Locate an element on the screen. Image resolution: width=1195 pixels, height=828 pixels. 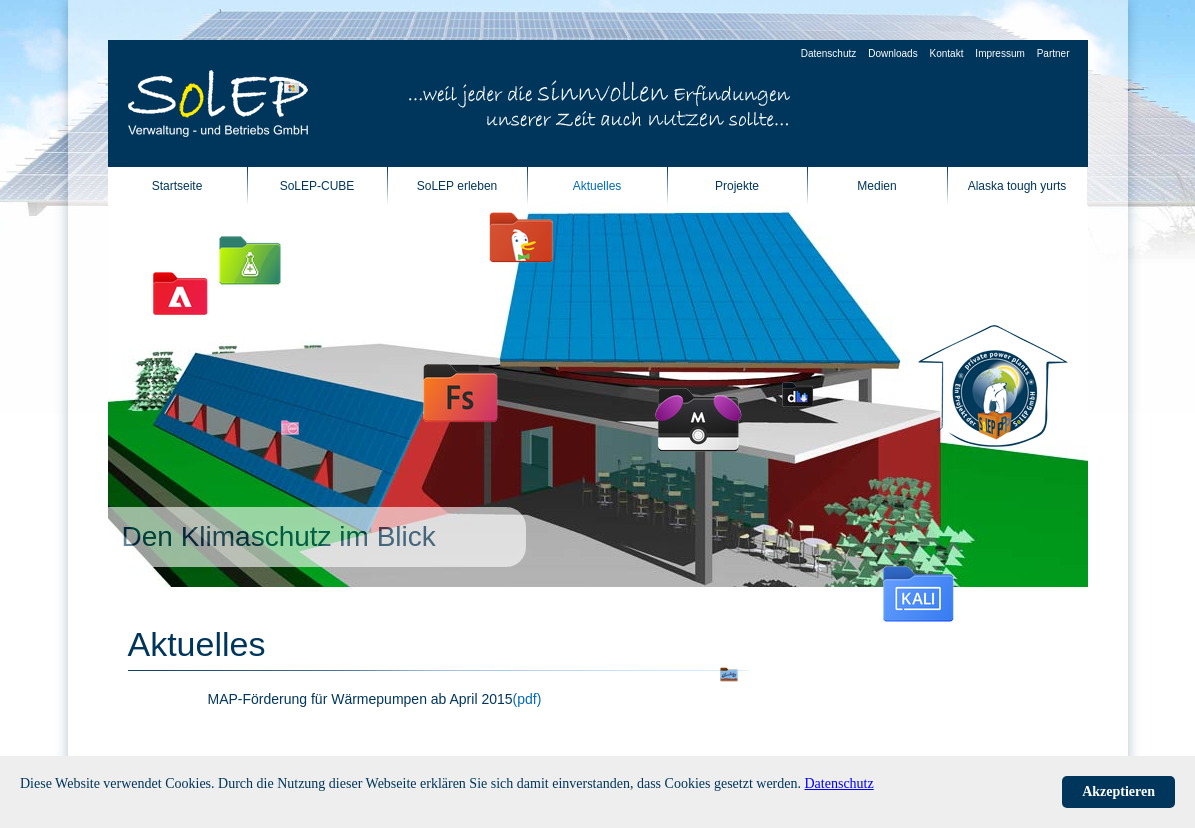
open adobe application files folder is located at coordinates (180, 295).